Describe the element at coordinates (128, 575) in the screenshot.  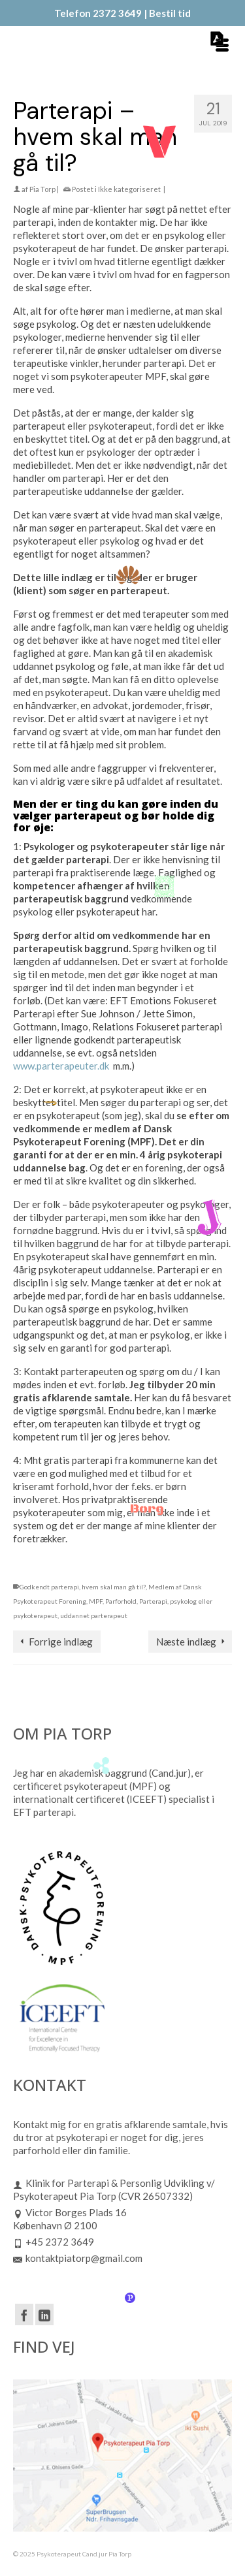
I see `Huawei brand logo` at that location.